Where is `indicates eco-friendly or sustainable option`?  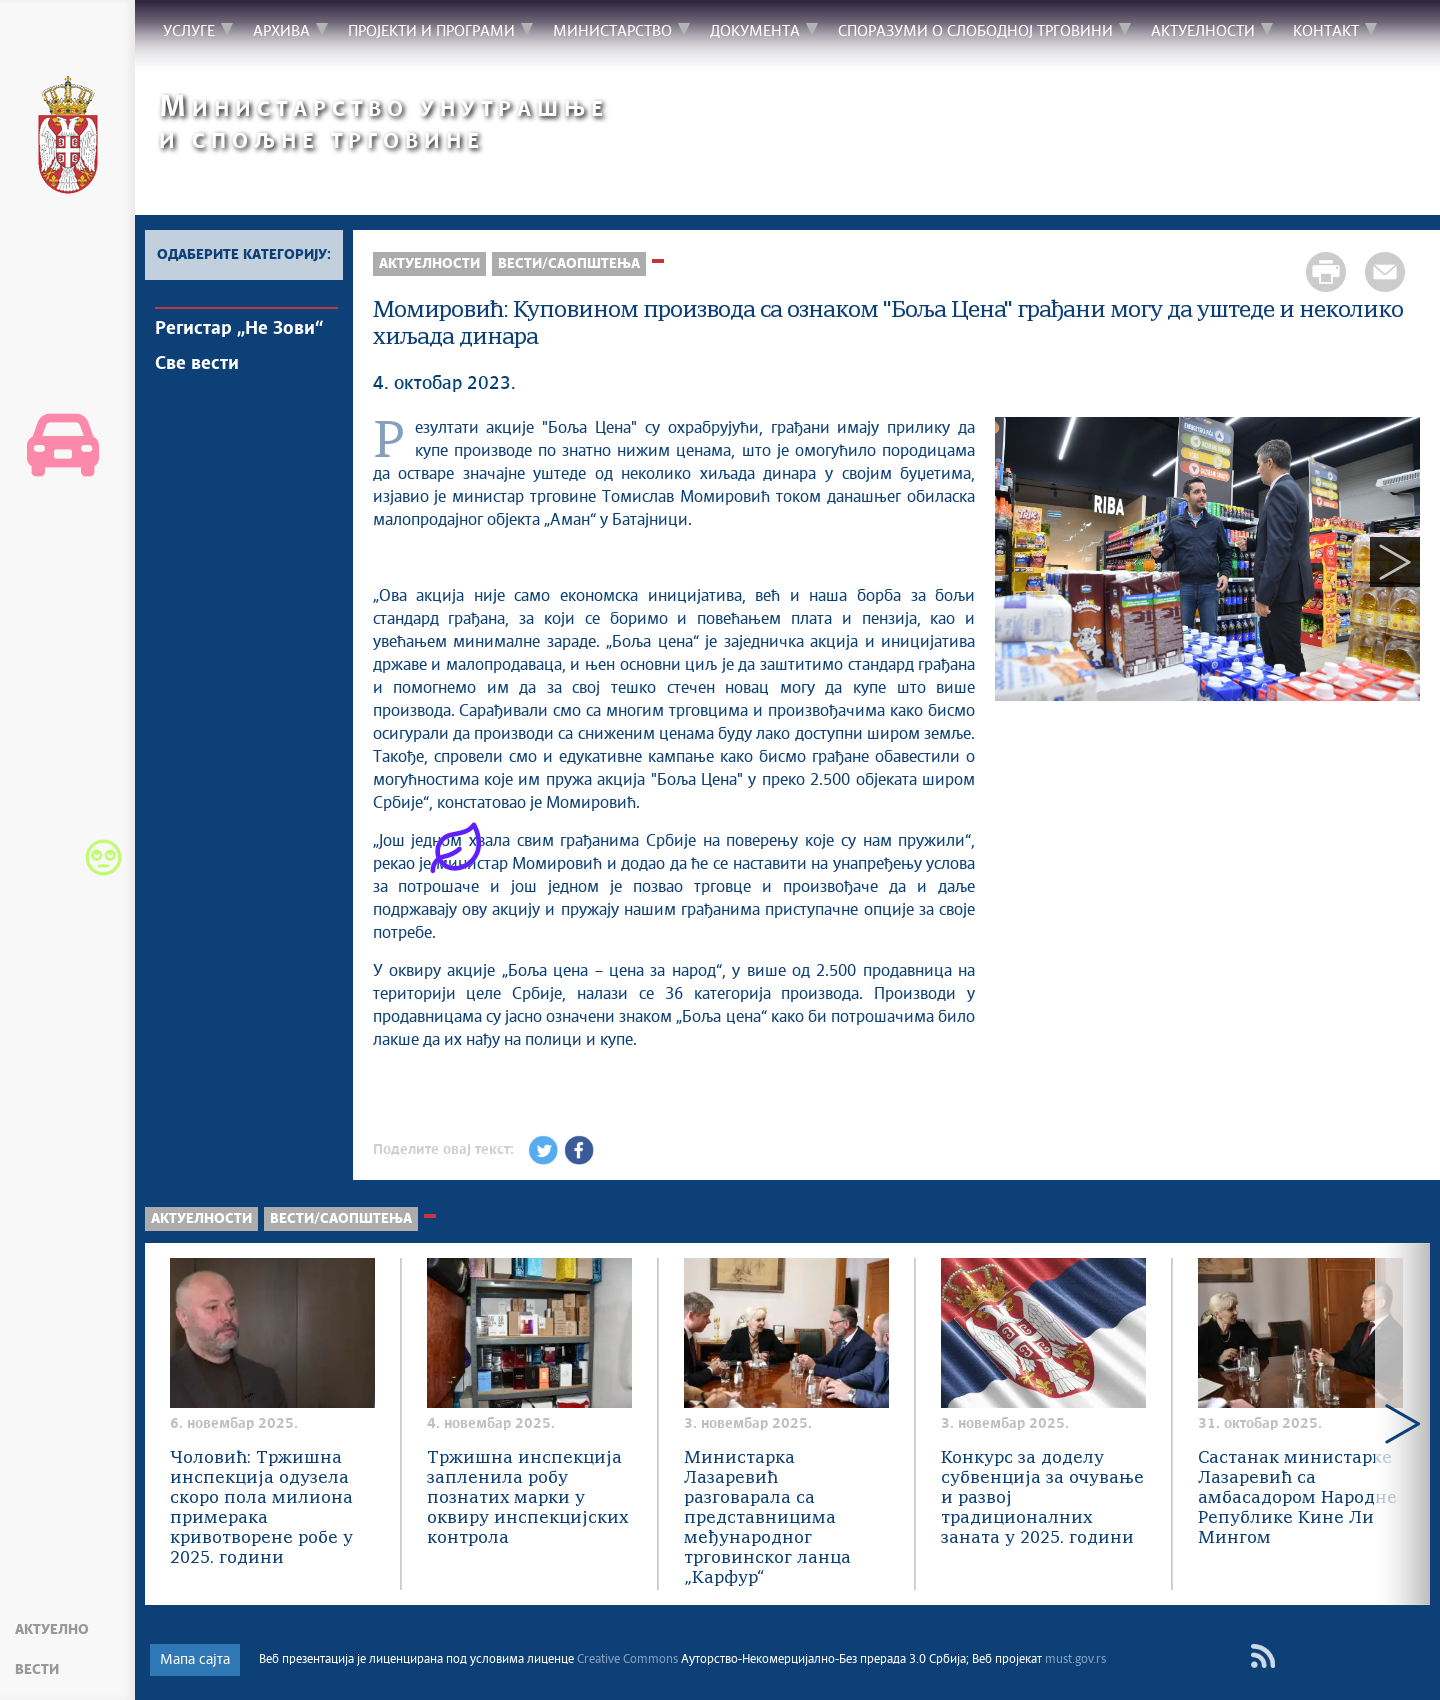 indicates eco-friendly or sustainable option is located at coordinates (457, 849).